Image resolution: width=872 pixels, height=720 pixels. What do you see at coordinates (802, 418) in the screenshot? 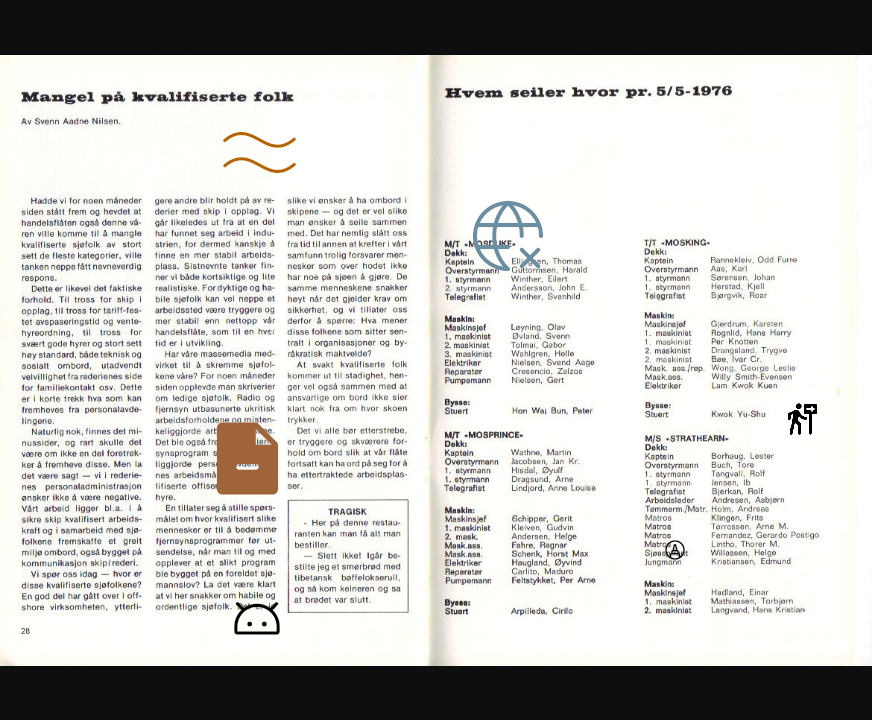
I see `follow directions or navigation signs` at bounding box center [802, 418].